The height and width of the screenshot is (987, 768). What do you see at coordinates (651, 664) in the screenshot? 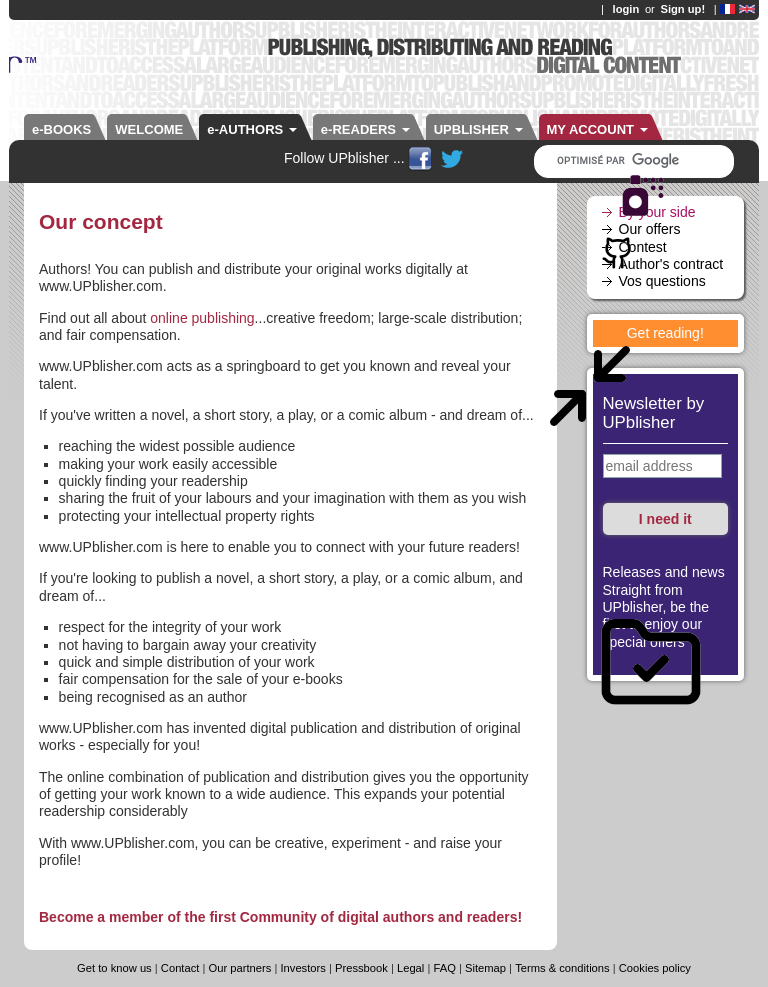
I see `folder successfully verified or validated` at bounding box center [651, 664].